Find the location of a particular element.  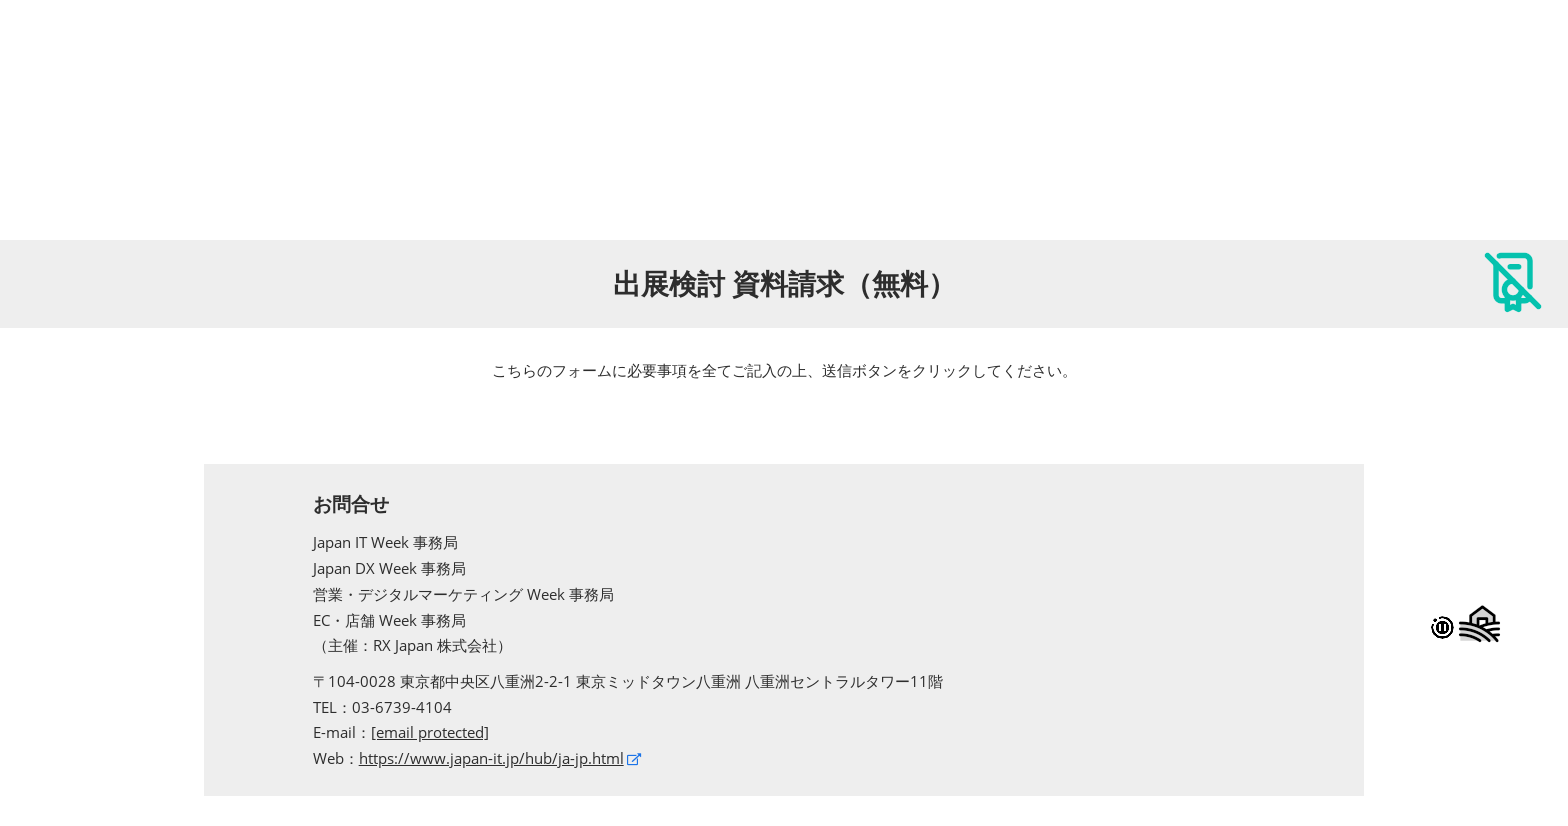

certificate or credential unavailable is located at coordinates (1513, 281).